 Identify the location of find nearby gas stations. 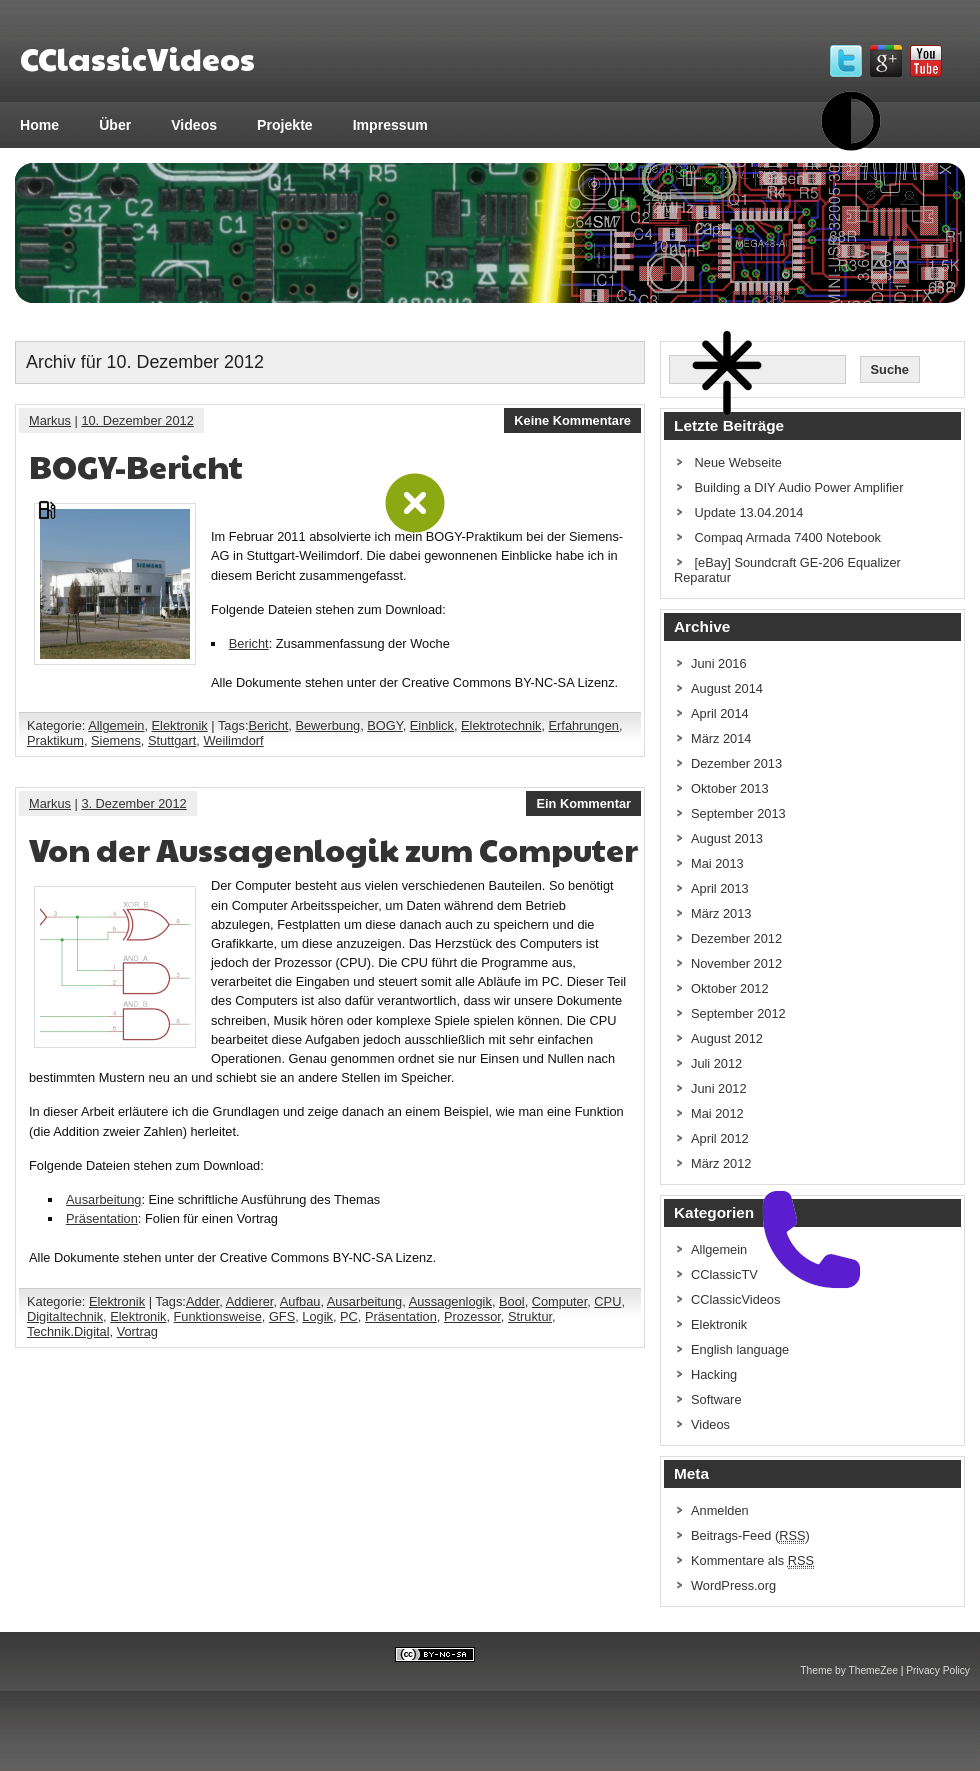
(47, 510).